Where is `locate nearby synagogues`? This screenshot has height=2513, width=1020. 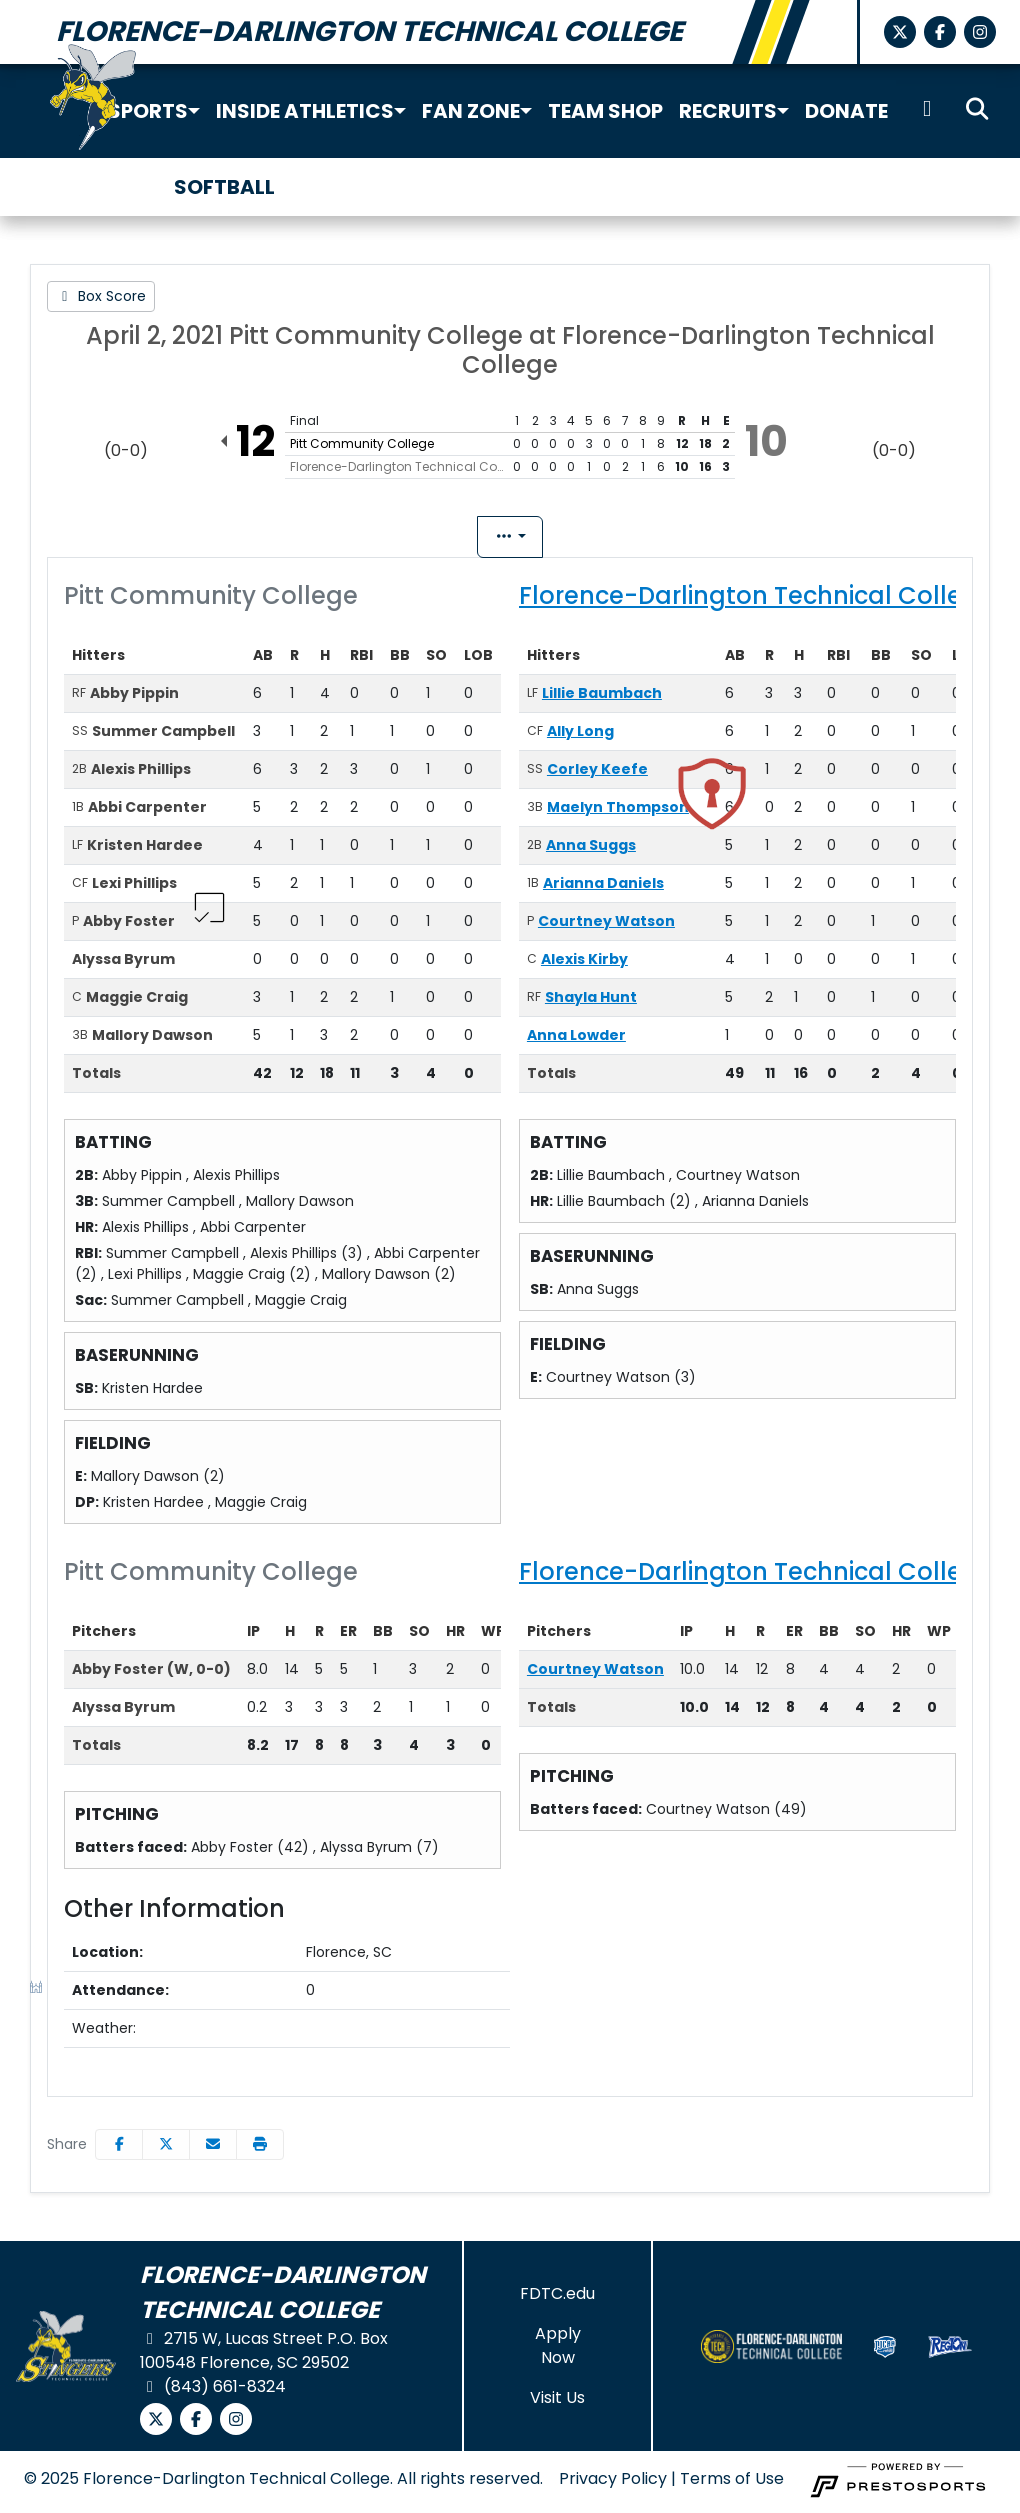
locate nearby synagogues is located at coordinates (36, 1987).